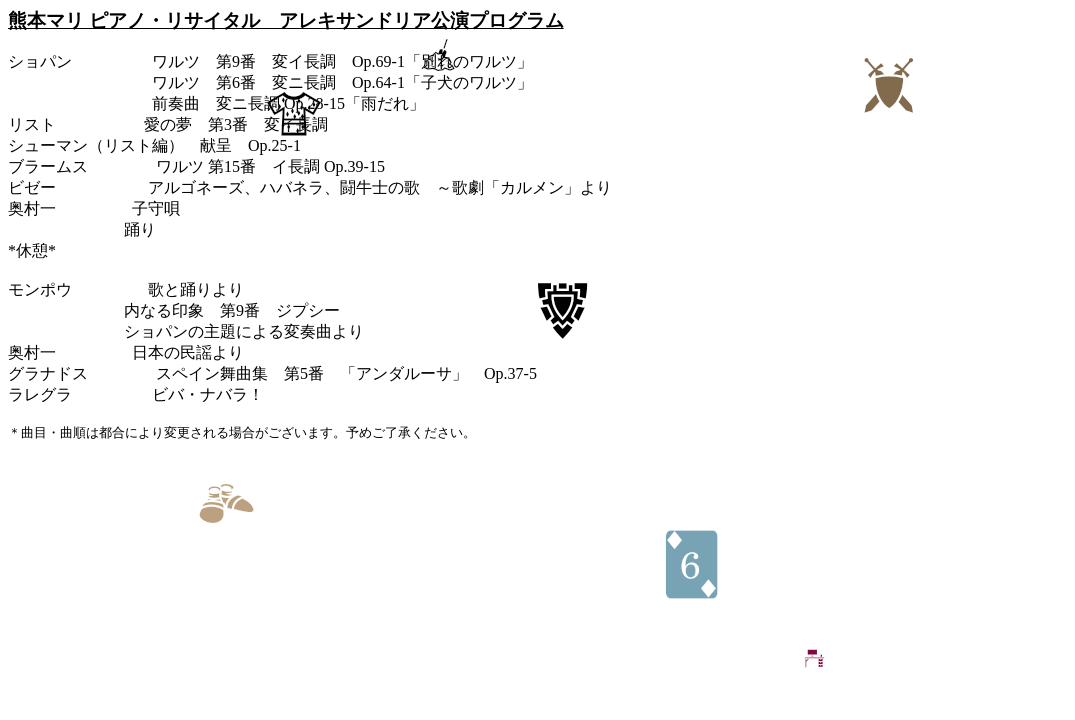 Image resolution: width=1075 pixels, height=720 pixels. Describe the element at coordinates (439, 55) in the screenshot. I see `coal resource in a crafting or mining game` at that location.